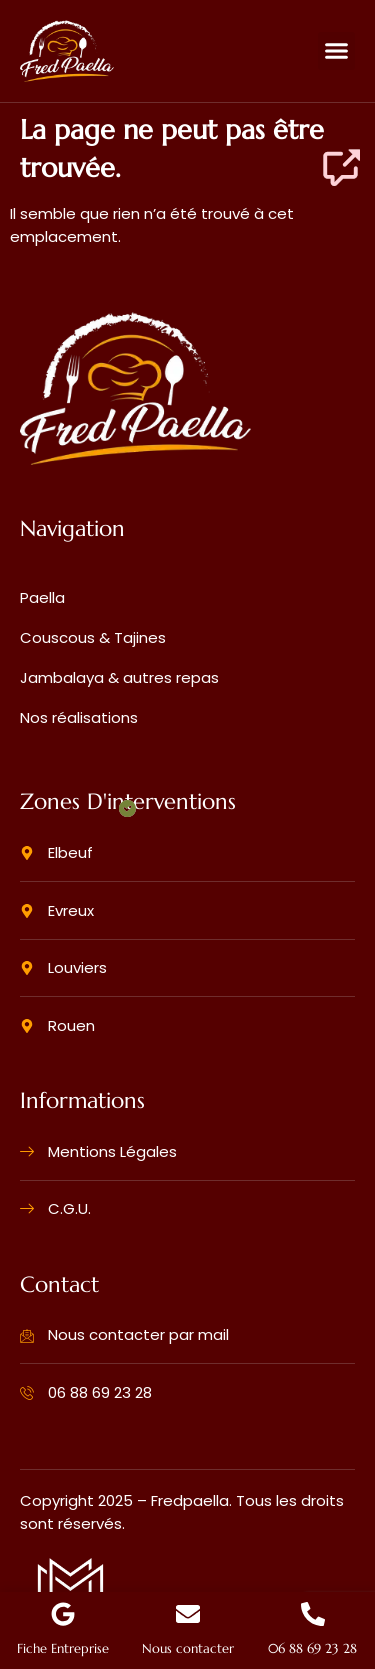 Image resolution: width=375 pixels, height=1669 pixels. What do you see at coordinates (340, 166) in the screenshot?
I see `view cross-referenced issues or pull requests` at bounding box center [340, 166].